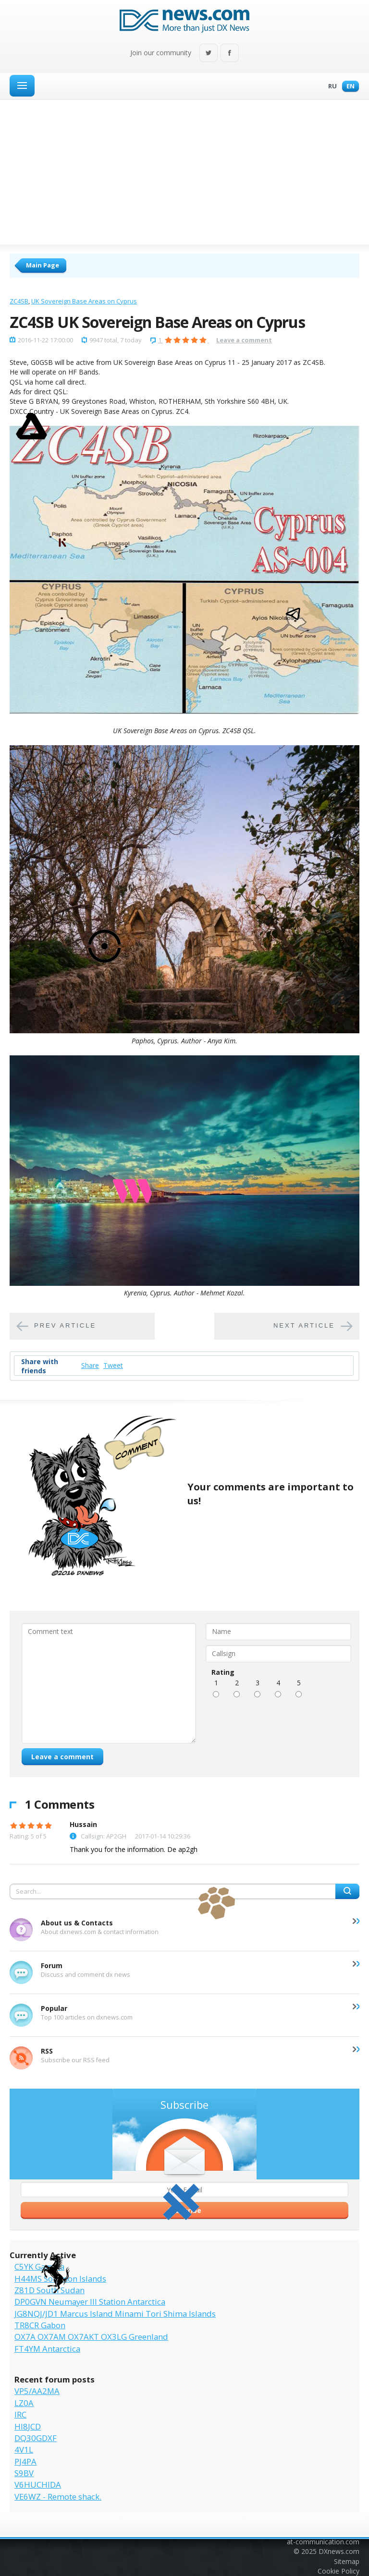 This screenshot has width=369, height=2576. What do you see at coordinates (294, 613) in the screenshot?
I see `open telegram messaging app` at bounding box center [294, 613].